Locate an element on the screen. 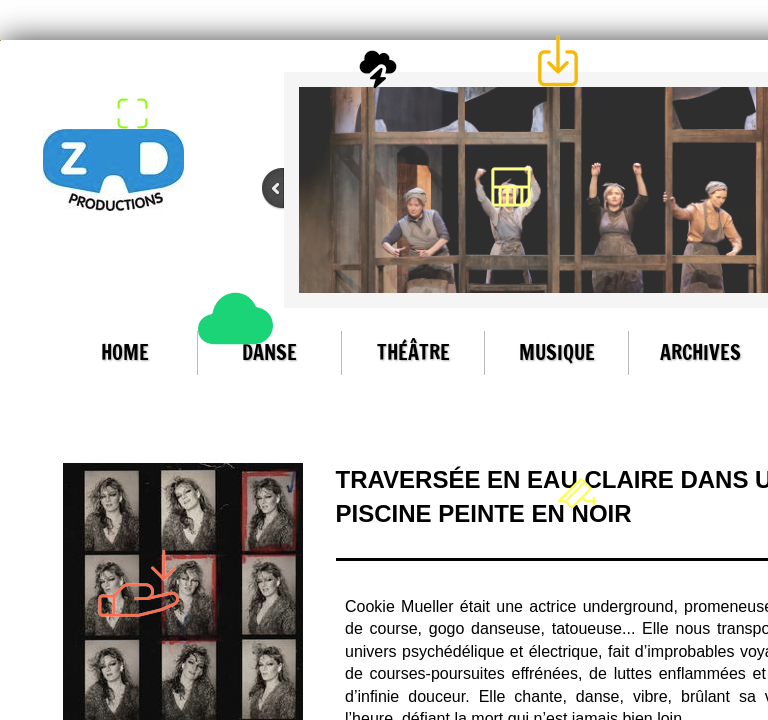 The height and width of the screenshot is (720, 768). download a file or document is located at coordinates (558, 61).